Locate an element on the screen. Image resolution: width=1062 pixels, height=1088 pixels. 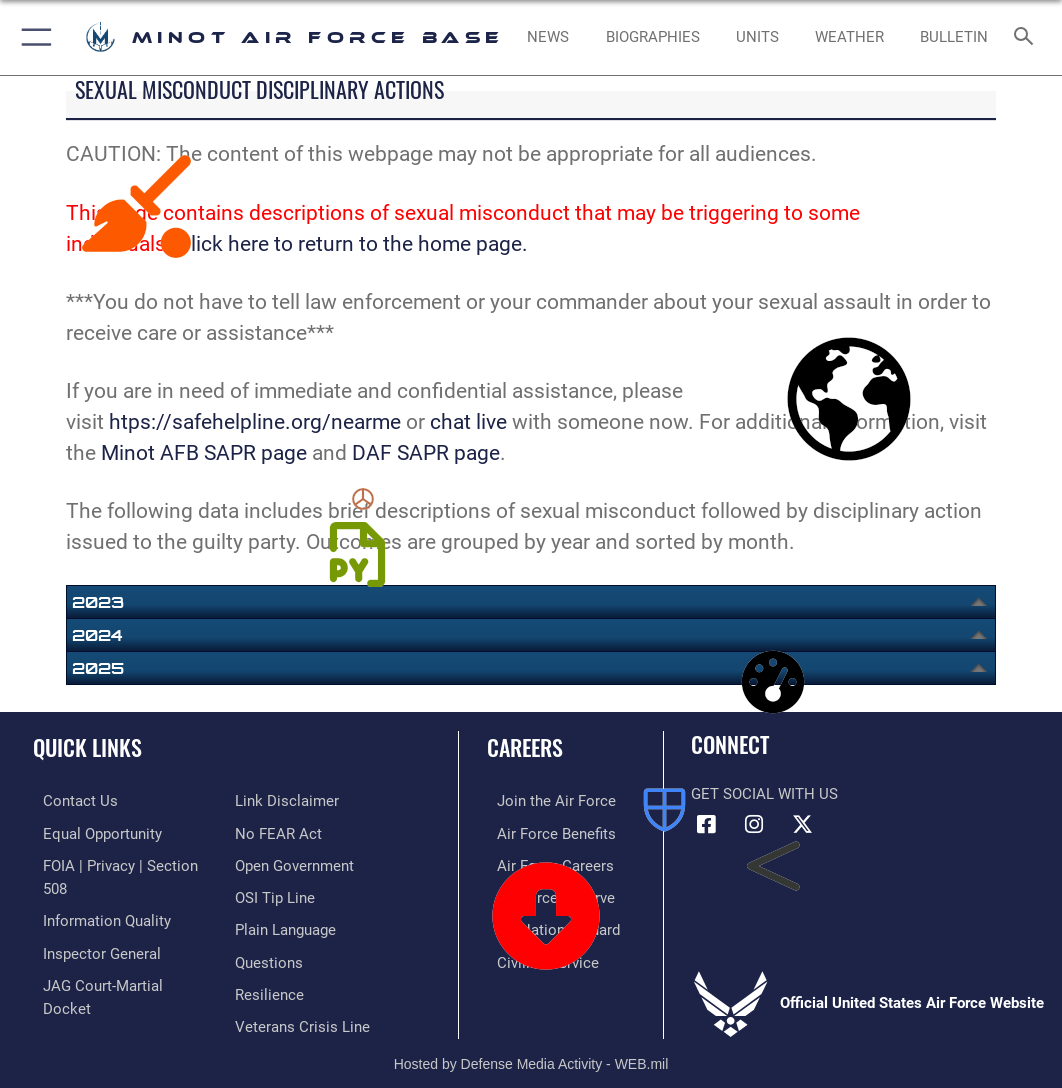
access quidditch or broomstick-related games is located at coordinates (136, 203).